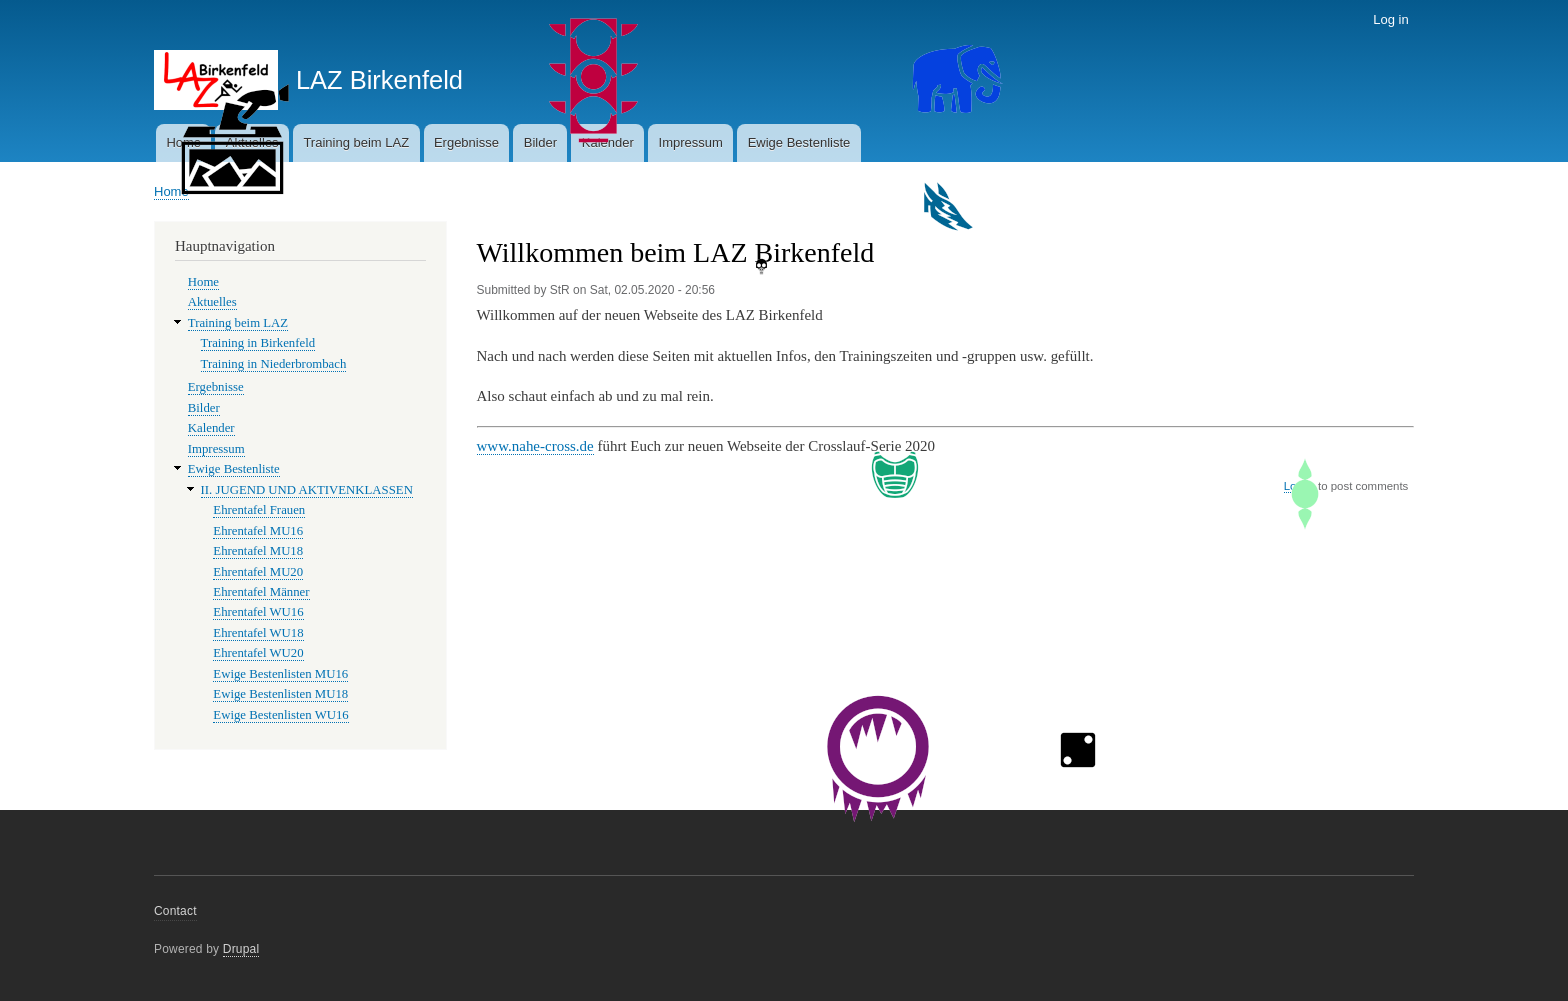 The image size is (1568, 1001). What do you see at coordinates (948, 206) in the screenshot?
I see `select direwolf as character or faction` at bounding box center [948, 206].